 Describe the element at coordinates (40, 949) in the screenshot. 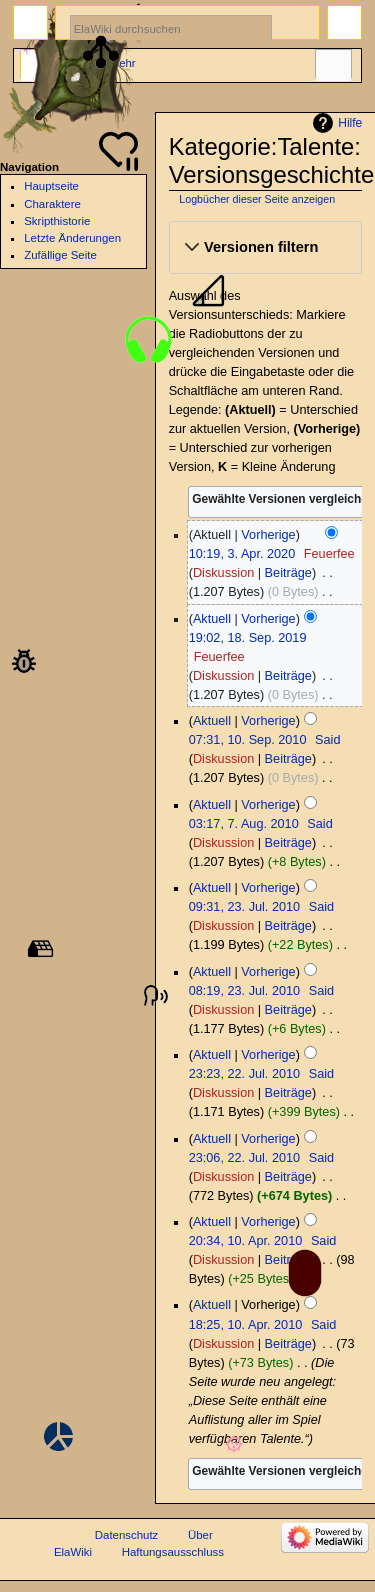

I see `access solar panel settings` at that location.